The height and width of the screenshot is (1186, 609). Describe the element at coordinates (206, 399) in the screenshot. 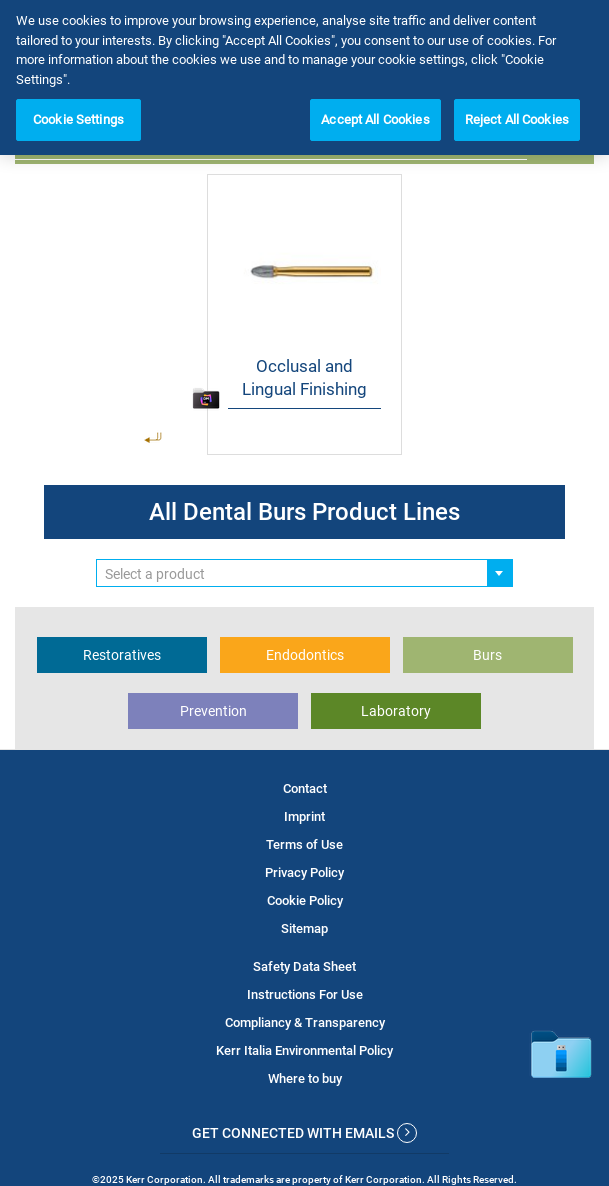

I see `open JetBrains dotMemory project folder` at that location.